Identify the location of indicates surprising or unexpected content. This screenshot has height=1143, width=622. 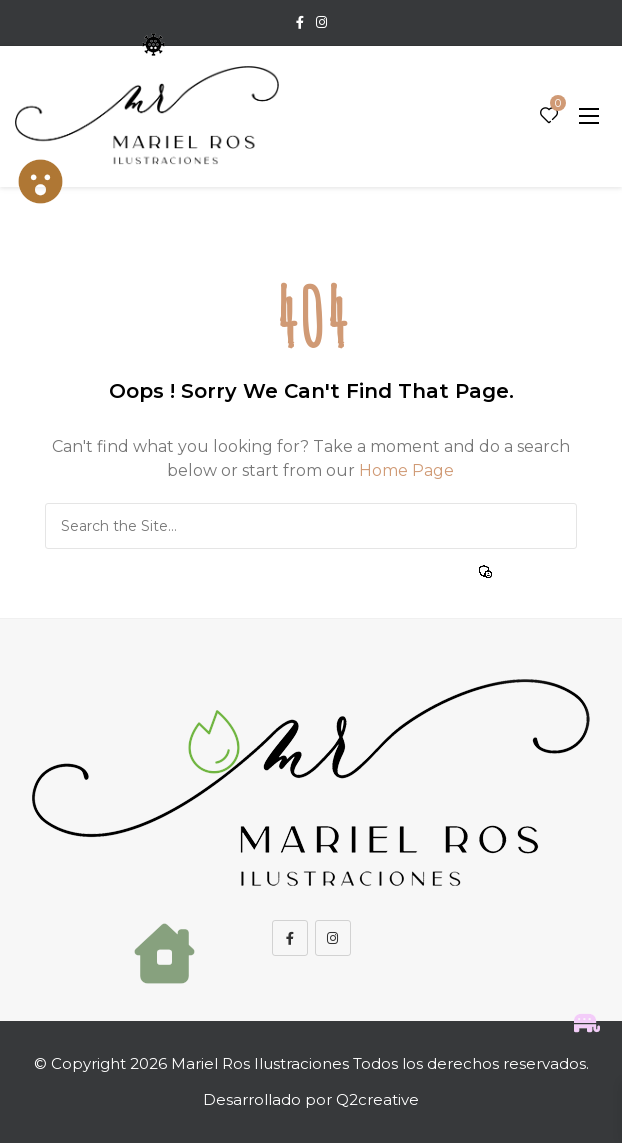
(40, 181).